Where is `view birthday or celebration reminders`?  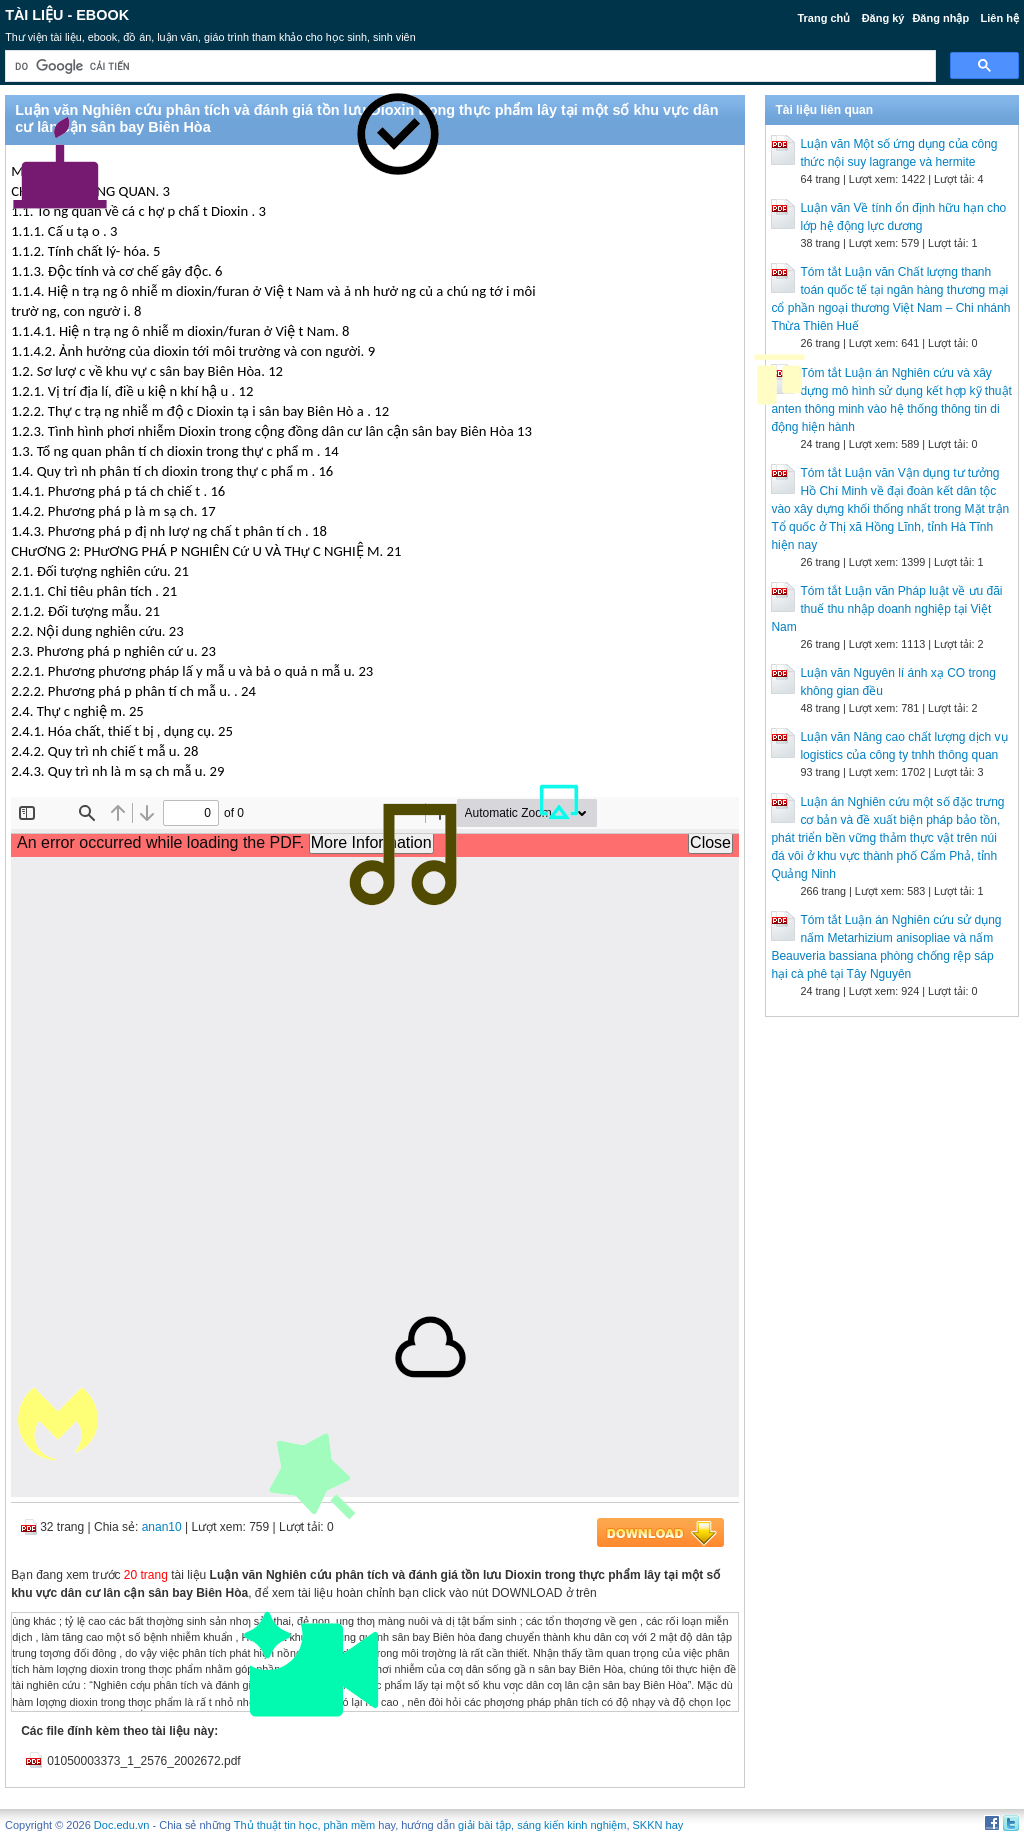
view birthday or celebration reminders is located at coordinates (60, 166).